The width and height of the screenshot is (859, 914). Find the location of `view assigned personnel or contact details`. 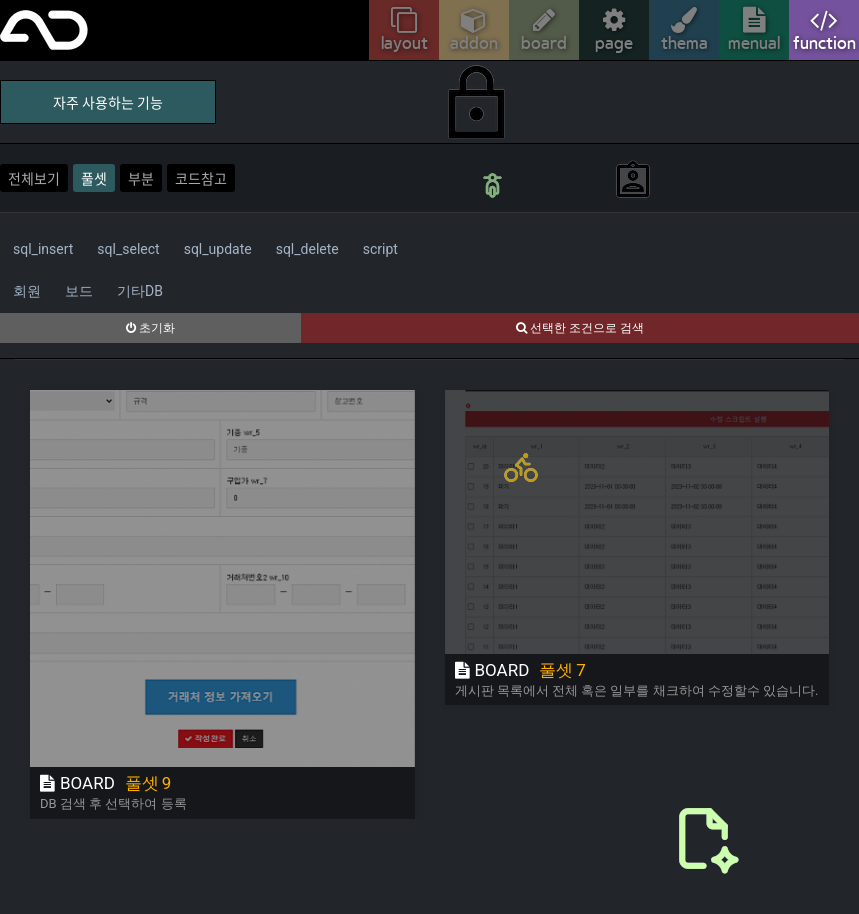

view assigned personnel or contact details is located at coordinates (633, 181).